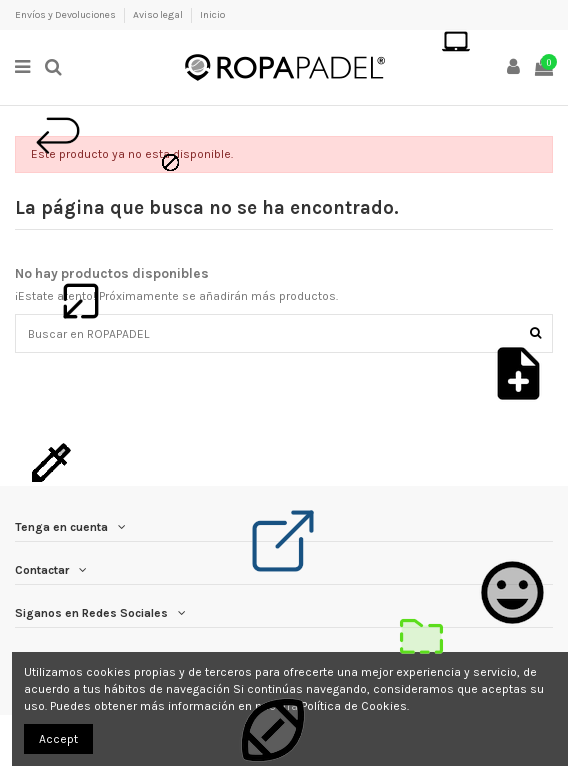 This screenshot has height=778, width=568. Describe the element at coordinates (512, 592) in the screenshot. I see `insert an emoji or emoticon` at that location.